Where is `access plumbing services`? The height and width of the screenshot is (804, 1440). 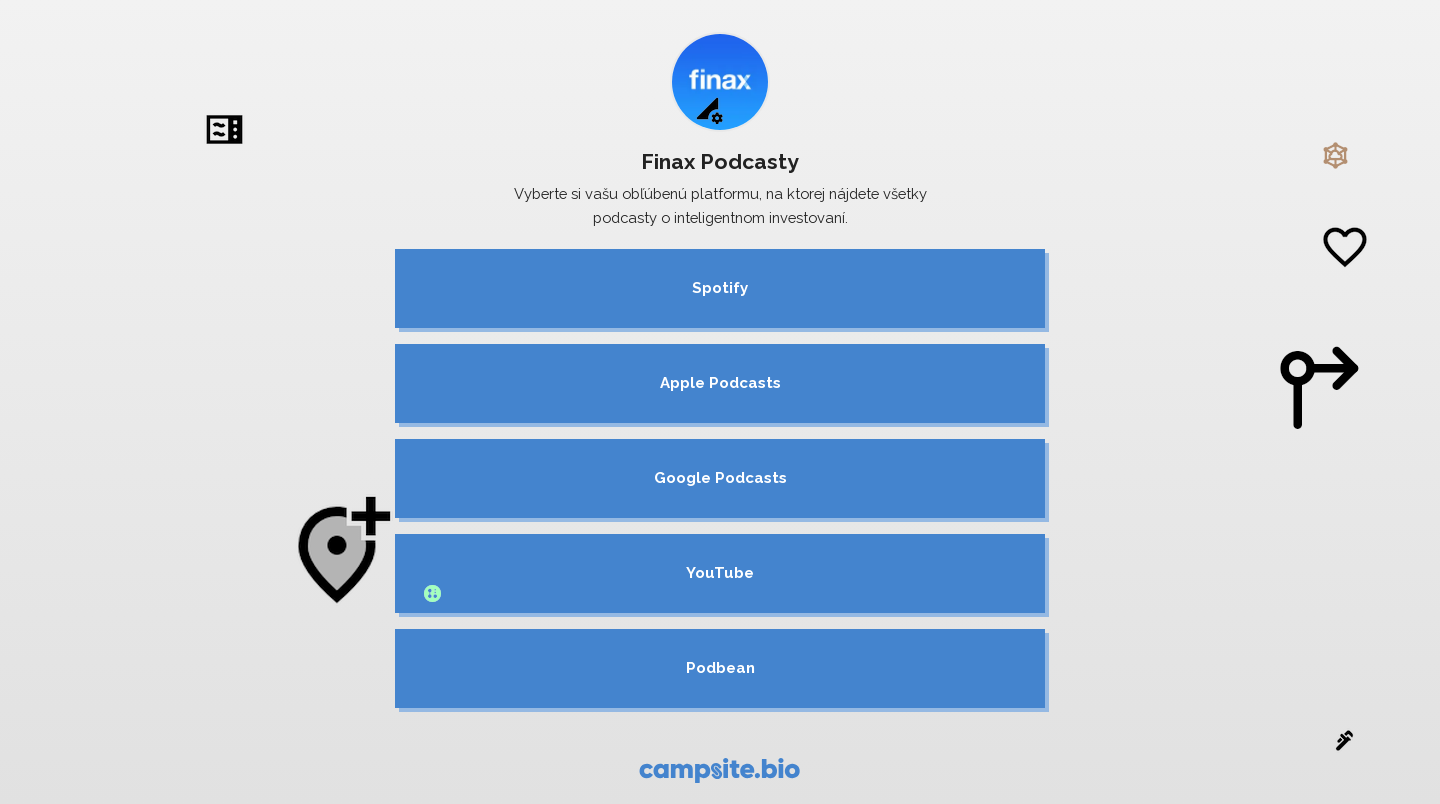
access plumbing services is located at coordinates (1344, 740).